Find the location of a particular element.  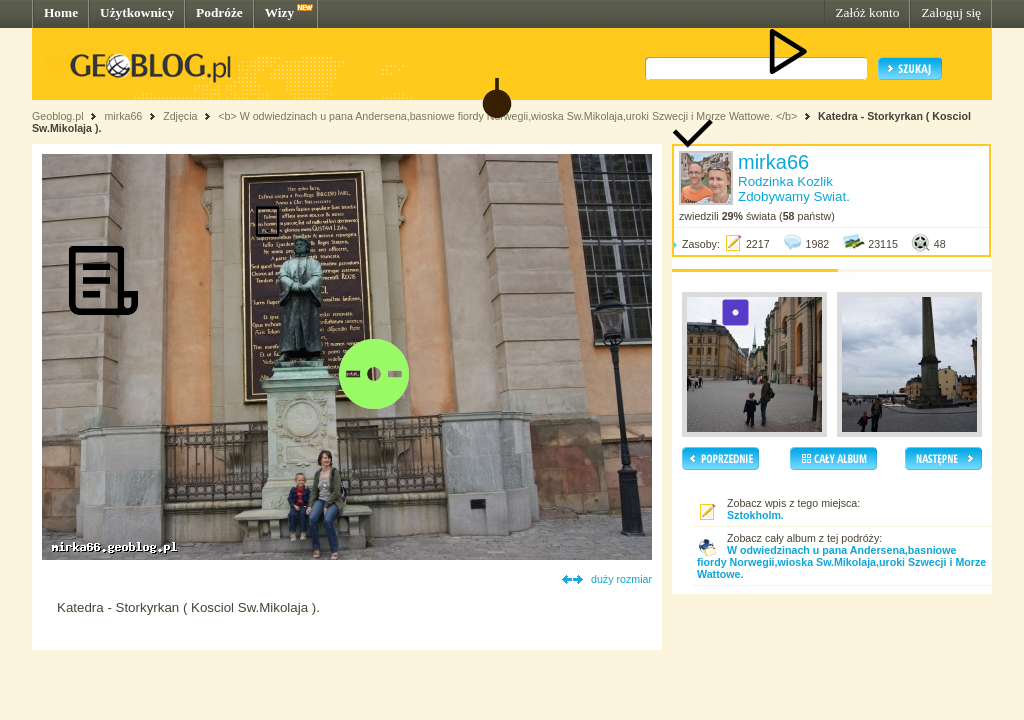

play media content is located at coordinates (784, 51).